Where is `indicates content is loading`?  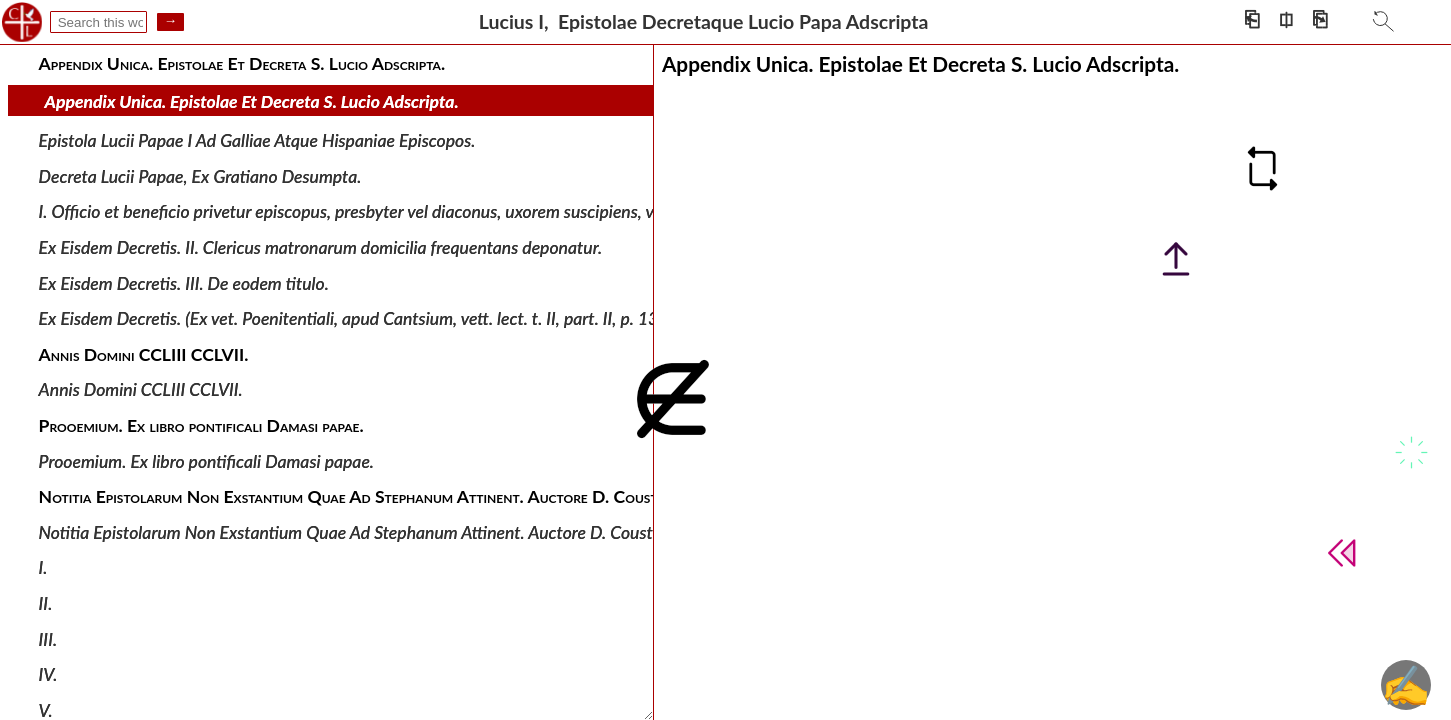 indicates content is loading is located at coordinates (1411, 452).